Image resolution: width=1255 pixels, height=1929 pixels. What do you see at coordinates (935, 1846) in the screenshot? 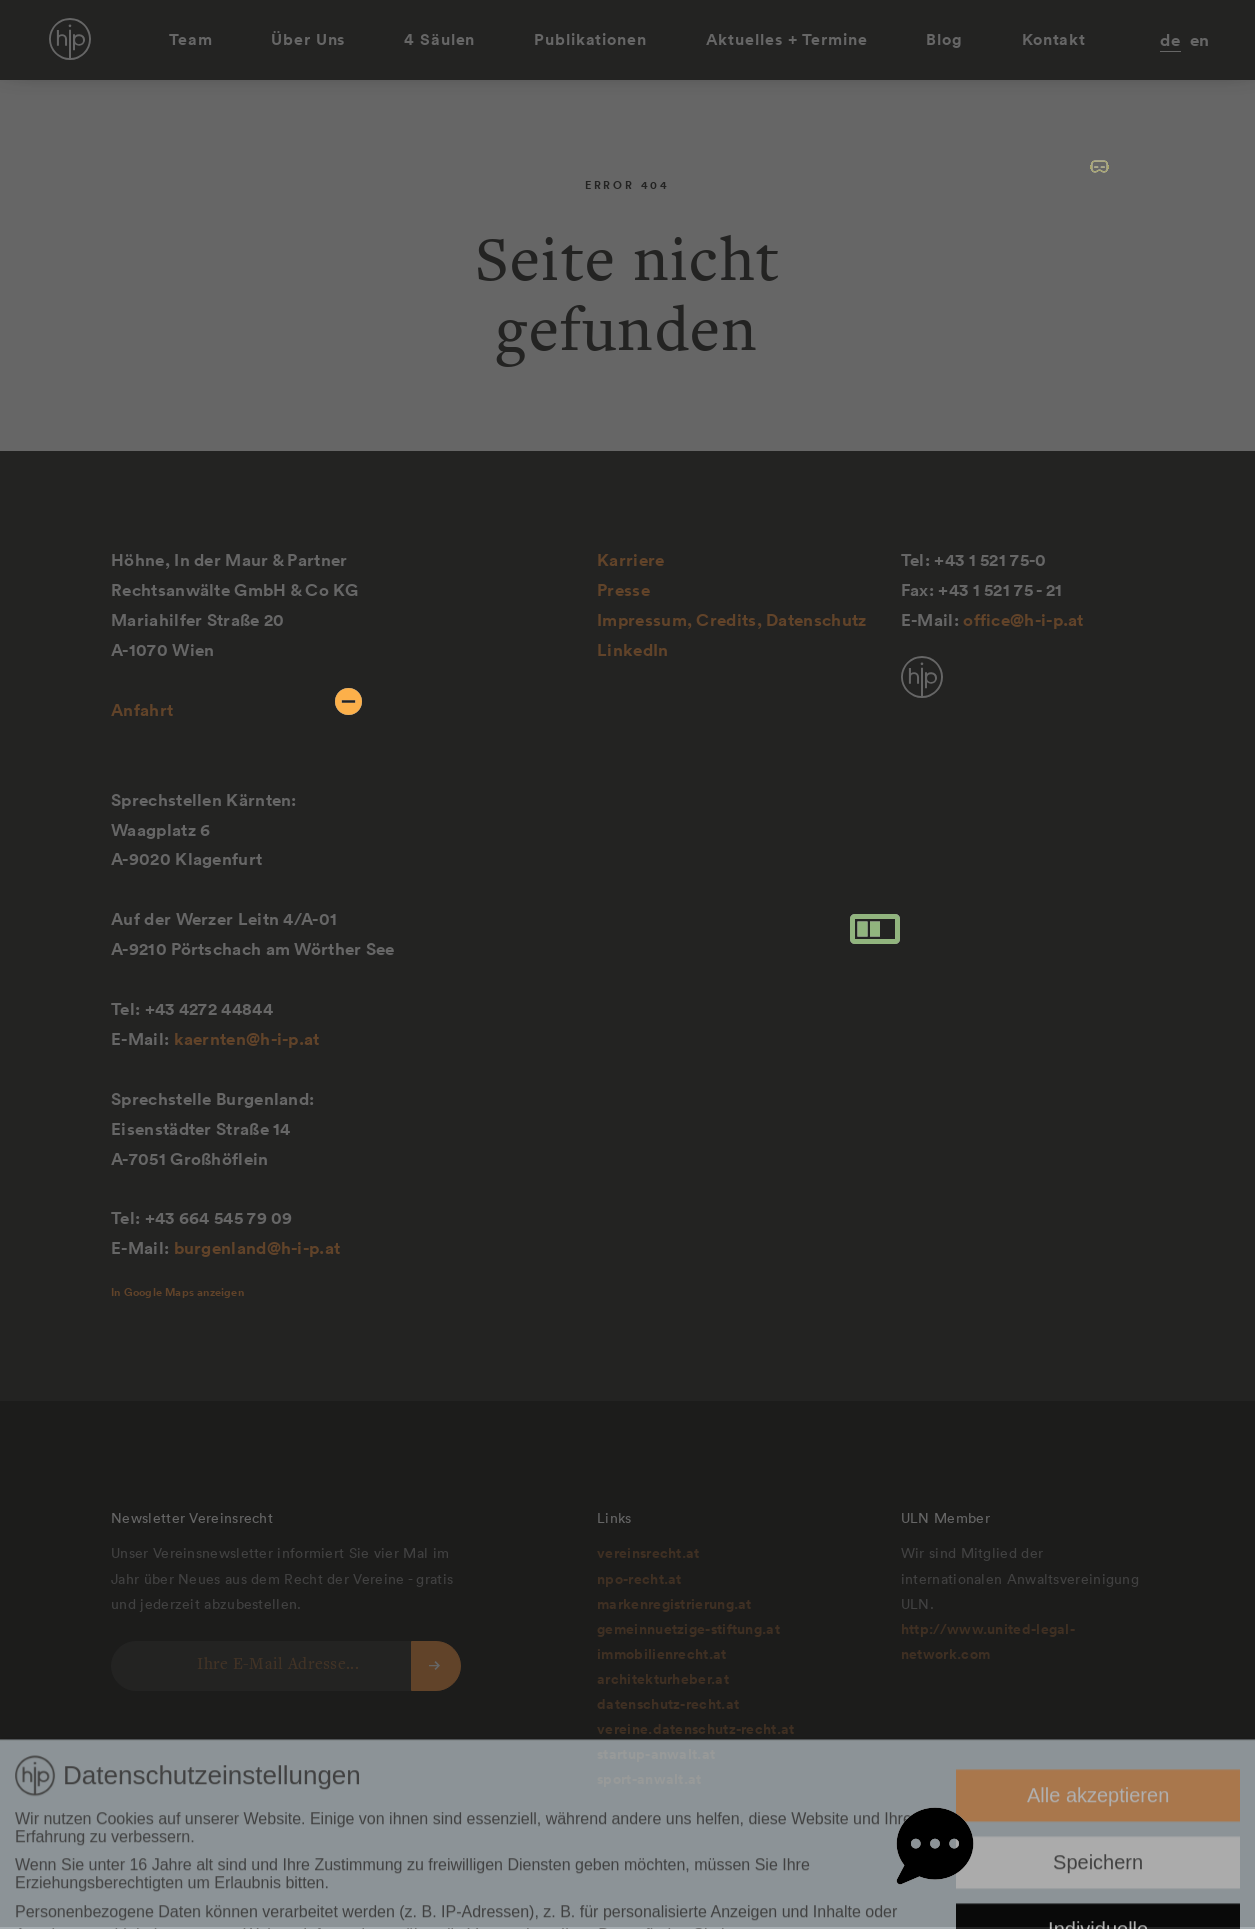
I see `open chat or messaging` at bounding box center [935, 1846].